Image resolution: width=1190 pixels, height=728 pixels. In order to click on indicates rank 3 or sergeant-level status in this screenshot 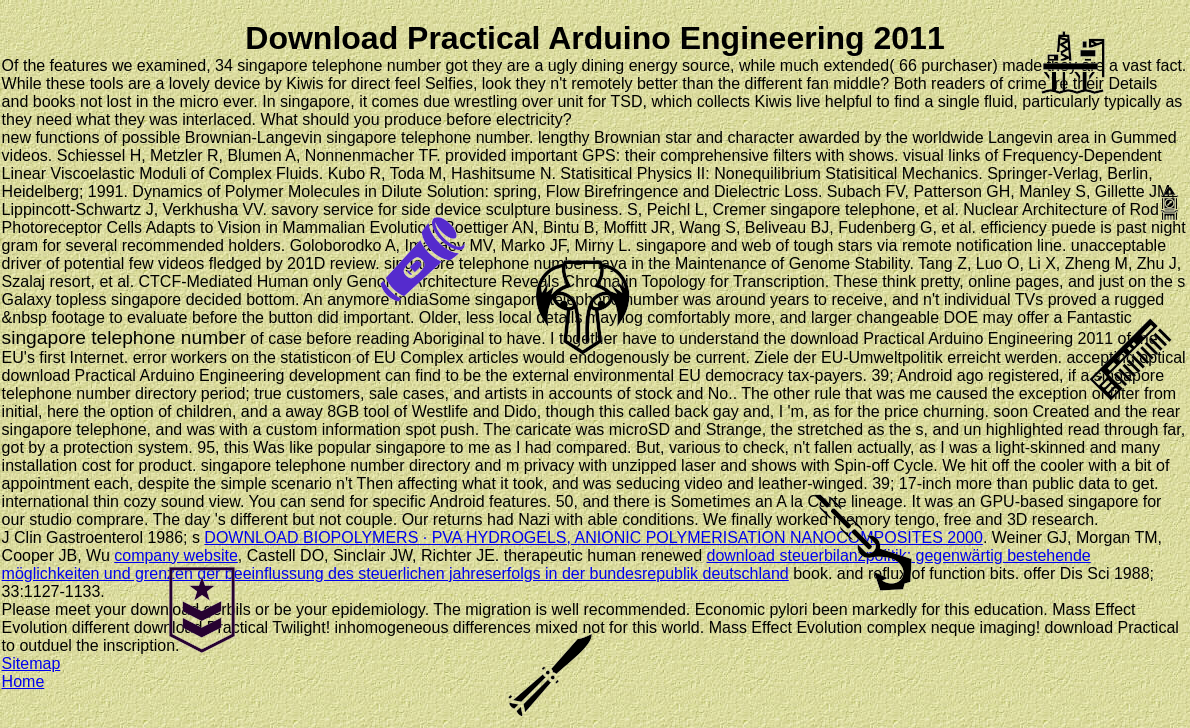, I will do `click(202, 610)`.